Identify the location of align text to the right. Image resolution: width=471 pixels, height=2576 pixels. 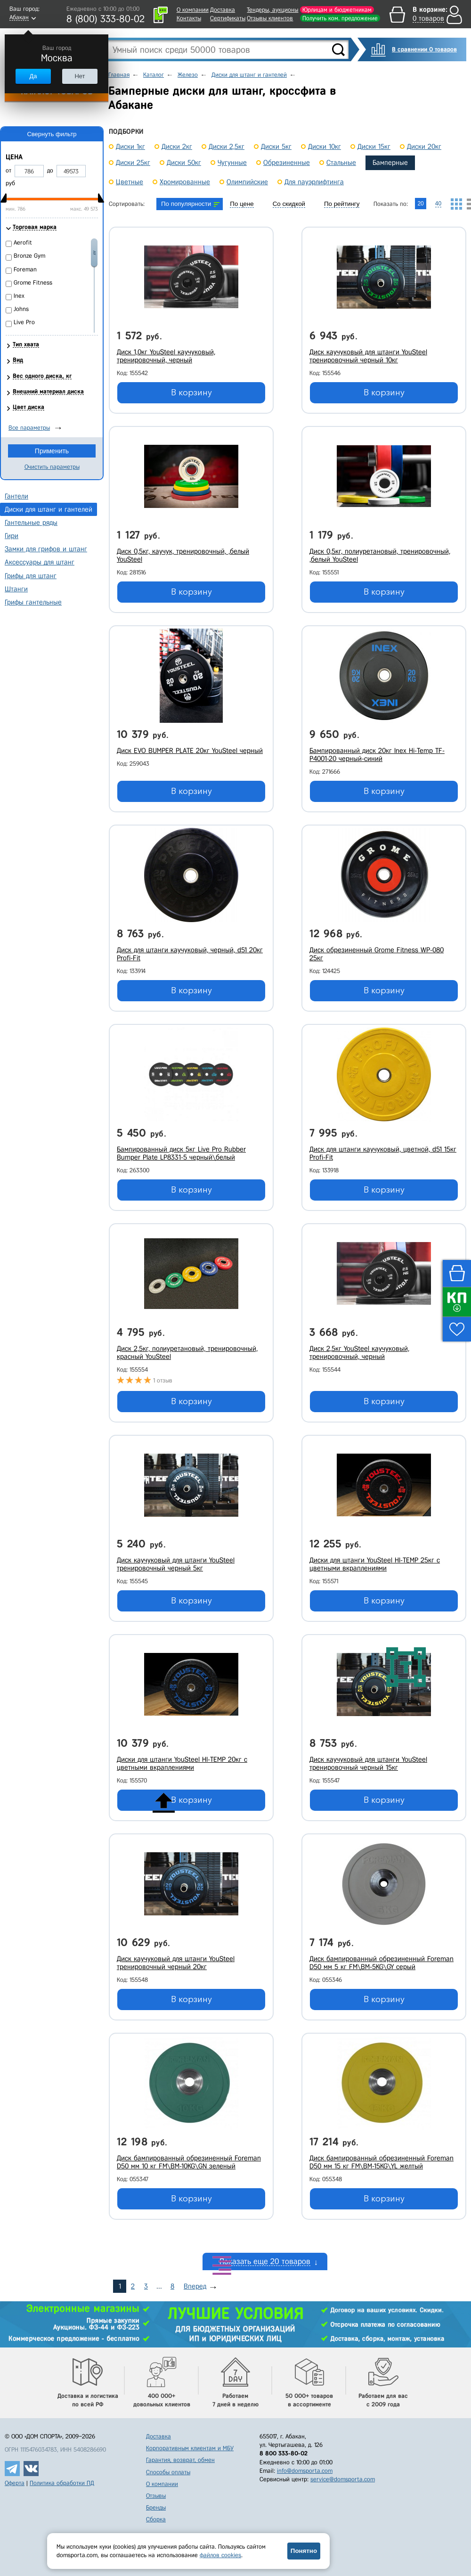
(222, 2265).